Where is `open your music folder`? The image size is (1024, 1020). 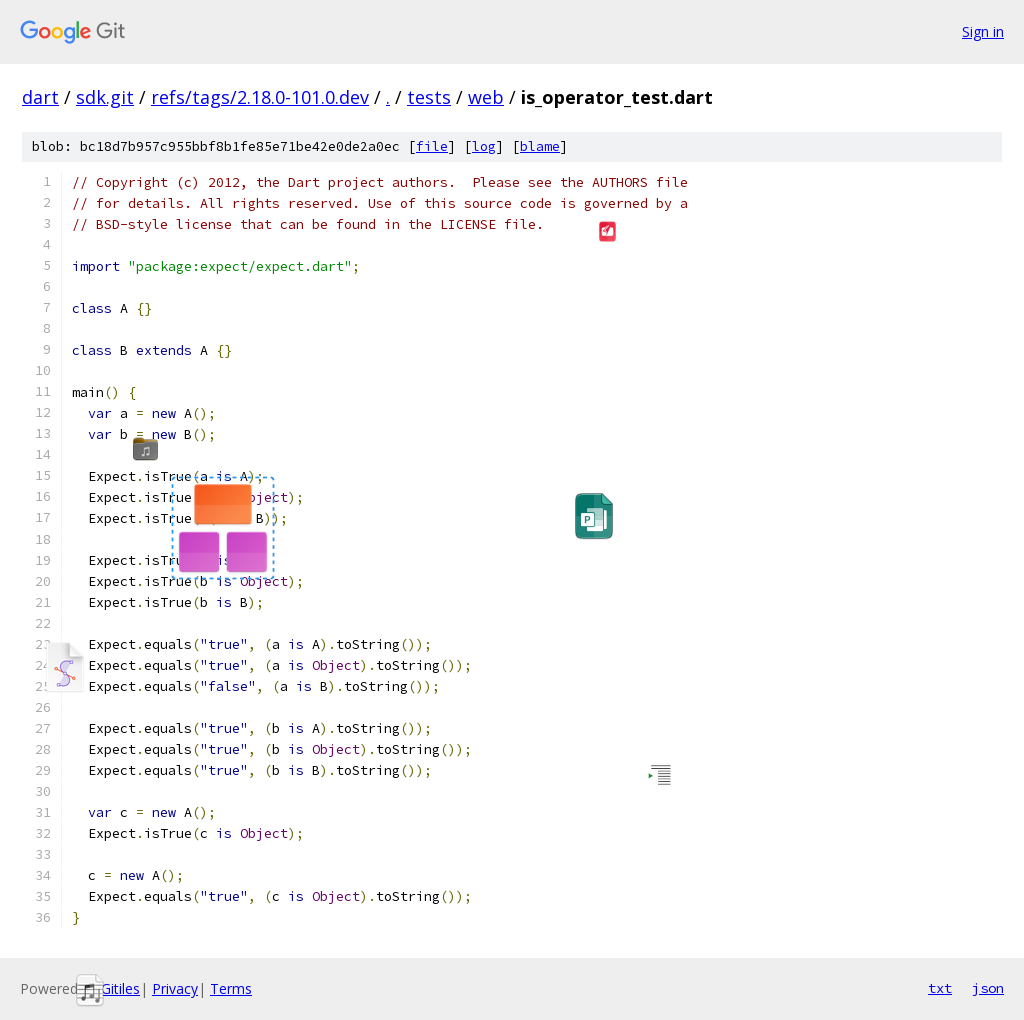 open your music folder is located at coordinates (145, 448).